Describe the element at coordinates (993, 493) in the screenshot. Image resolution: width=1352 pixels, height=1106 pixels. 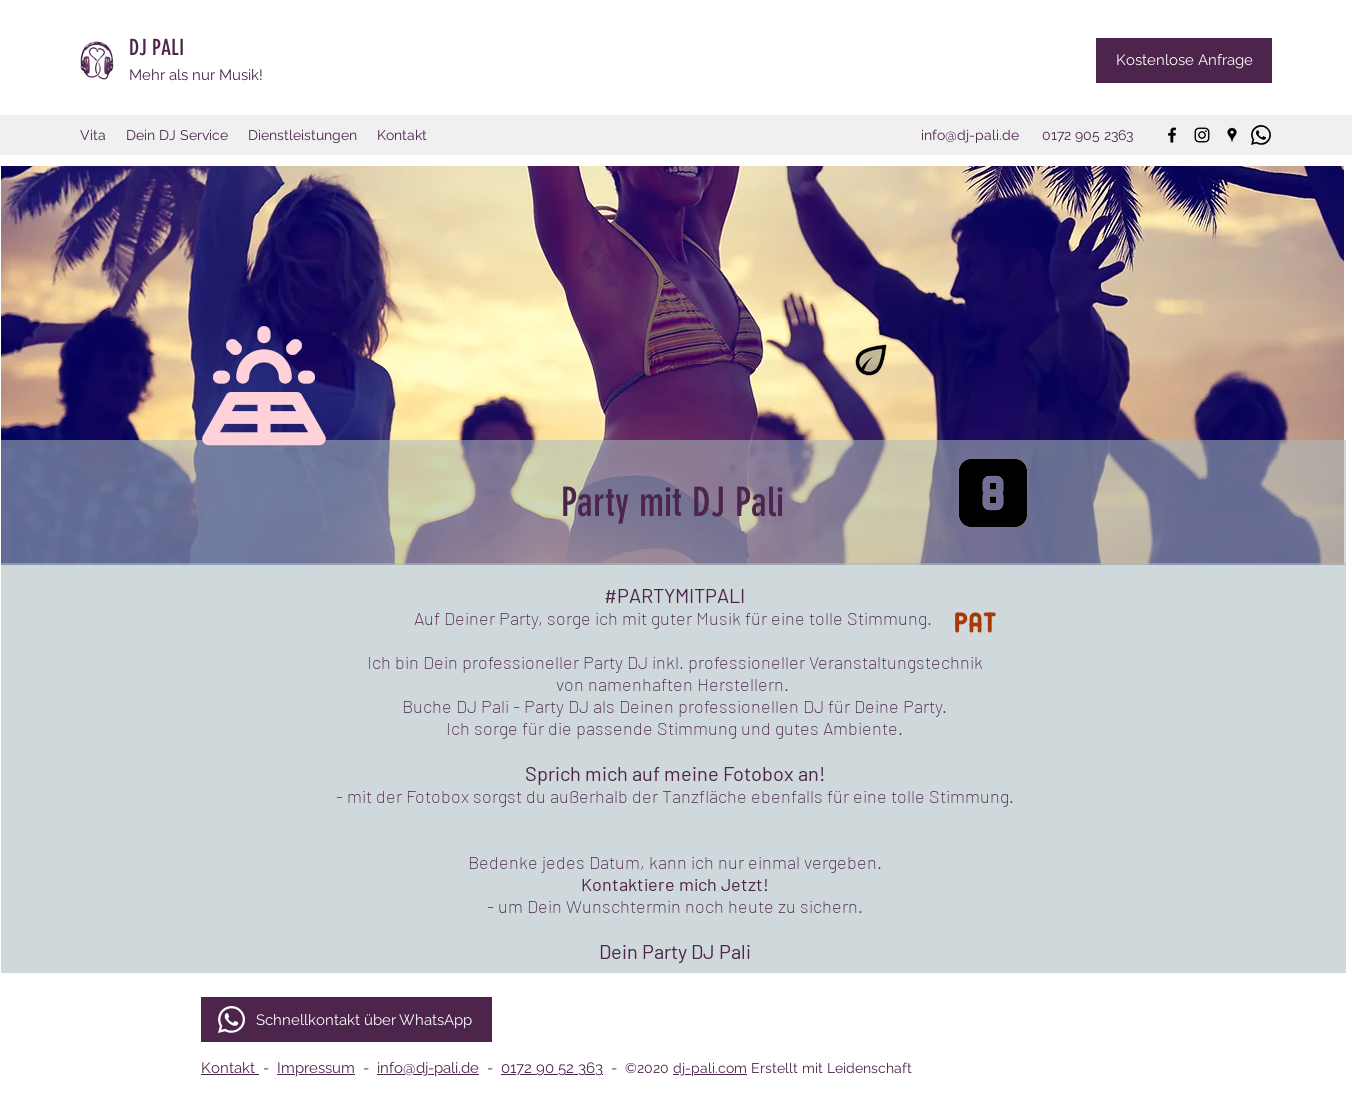
I see `select page 8 or step 8 in a sequence` at that location.